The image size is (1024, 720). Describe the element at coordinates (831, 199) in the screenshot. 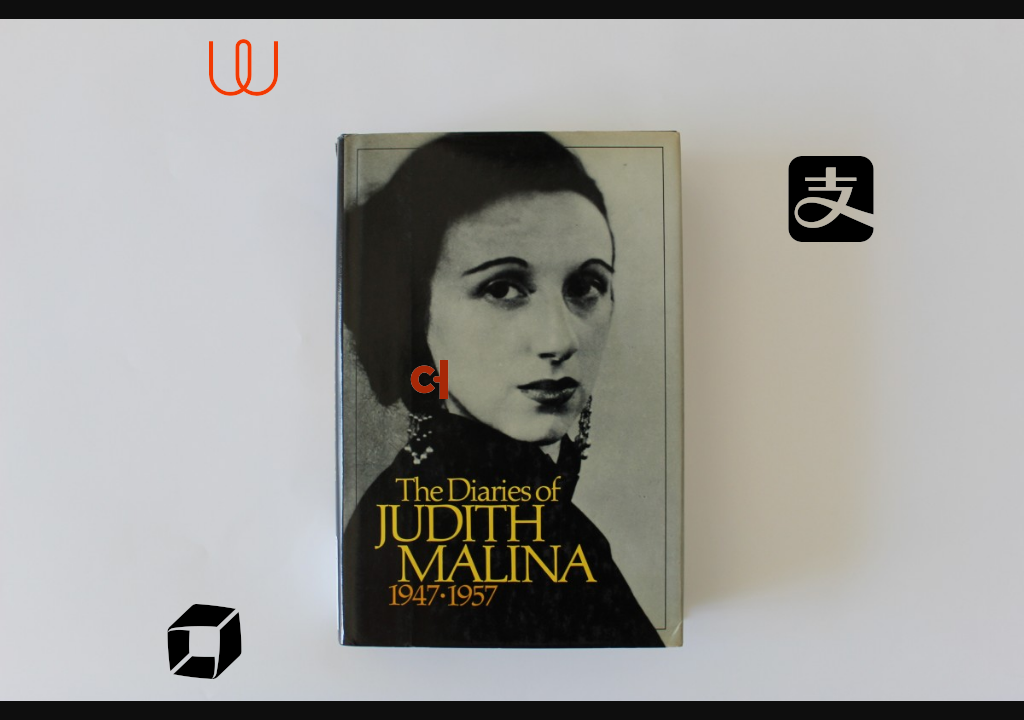

I see `pay with Alipay` at that location.